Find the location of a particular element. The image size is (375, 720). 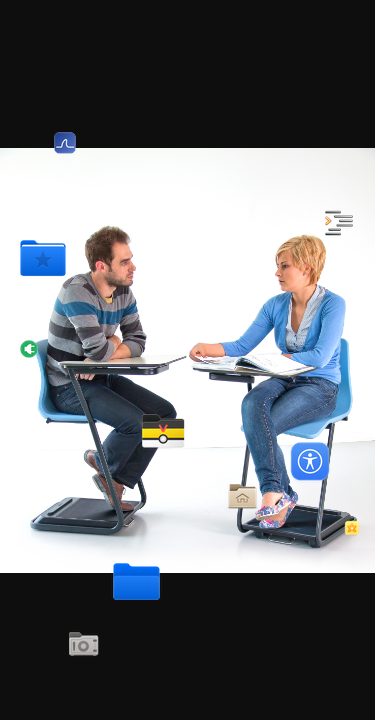

open vanilla os application is located at coordinates (352, 528).